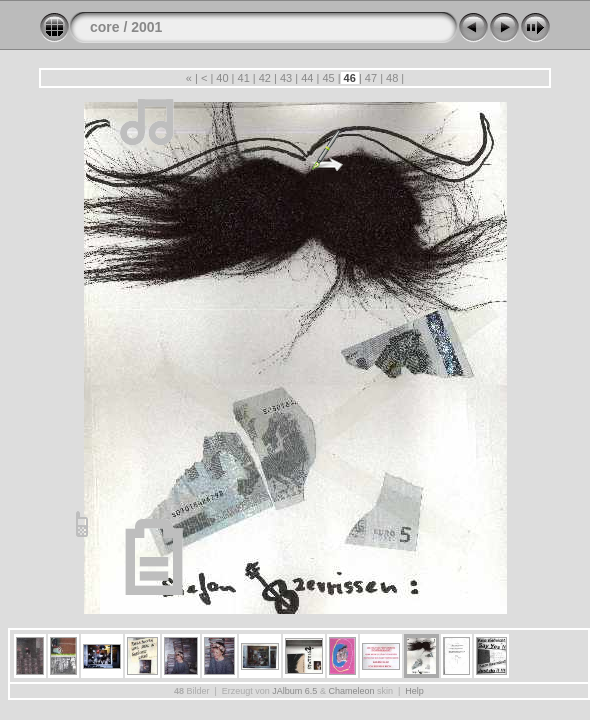 This screenshot has height=720, width=590. Describe the element at coordinates (154, 557) in the screenshot. I see `indicates battery level is good (approximately 50-75% charged)` at that location.